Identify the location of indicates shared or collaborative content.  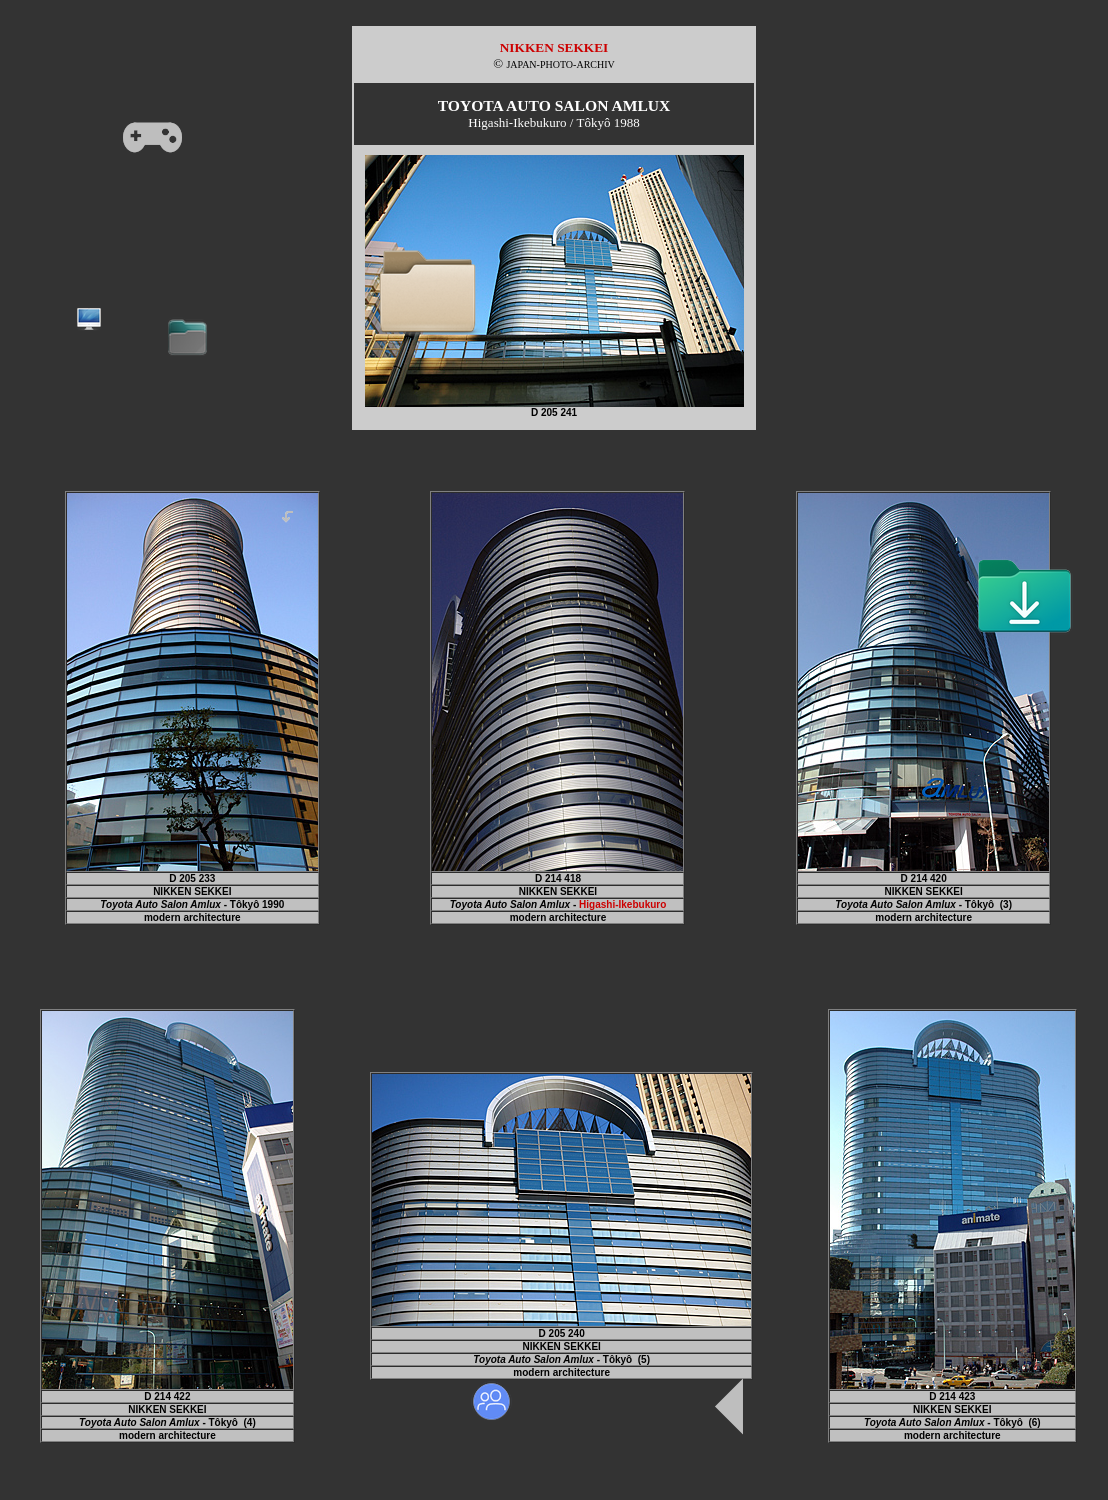
(491, 1401).